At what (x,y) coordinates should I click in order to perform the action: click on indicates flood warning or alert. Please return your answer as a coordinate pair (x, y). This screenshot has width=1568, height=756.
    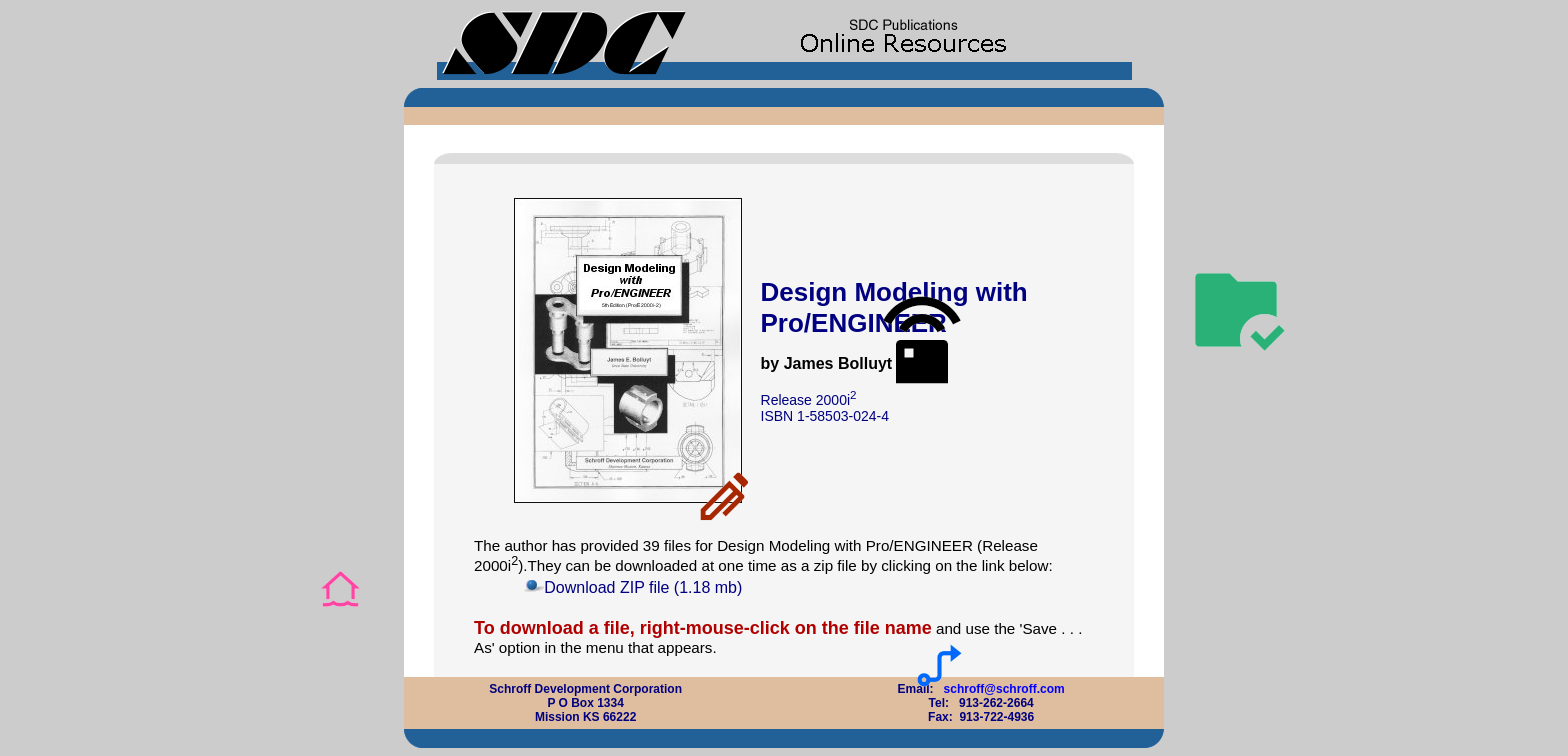
    Looking at the image, I should click on (340, 590).